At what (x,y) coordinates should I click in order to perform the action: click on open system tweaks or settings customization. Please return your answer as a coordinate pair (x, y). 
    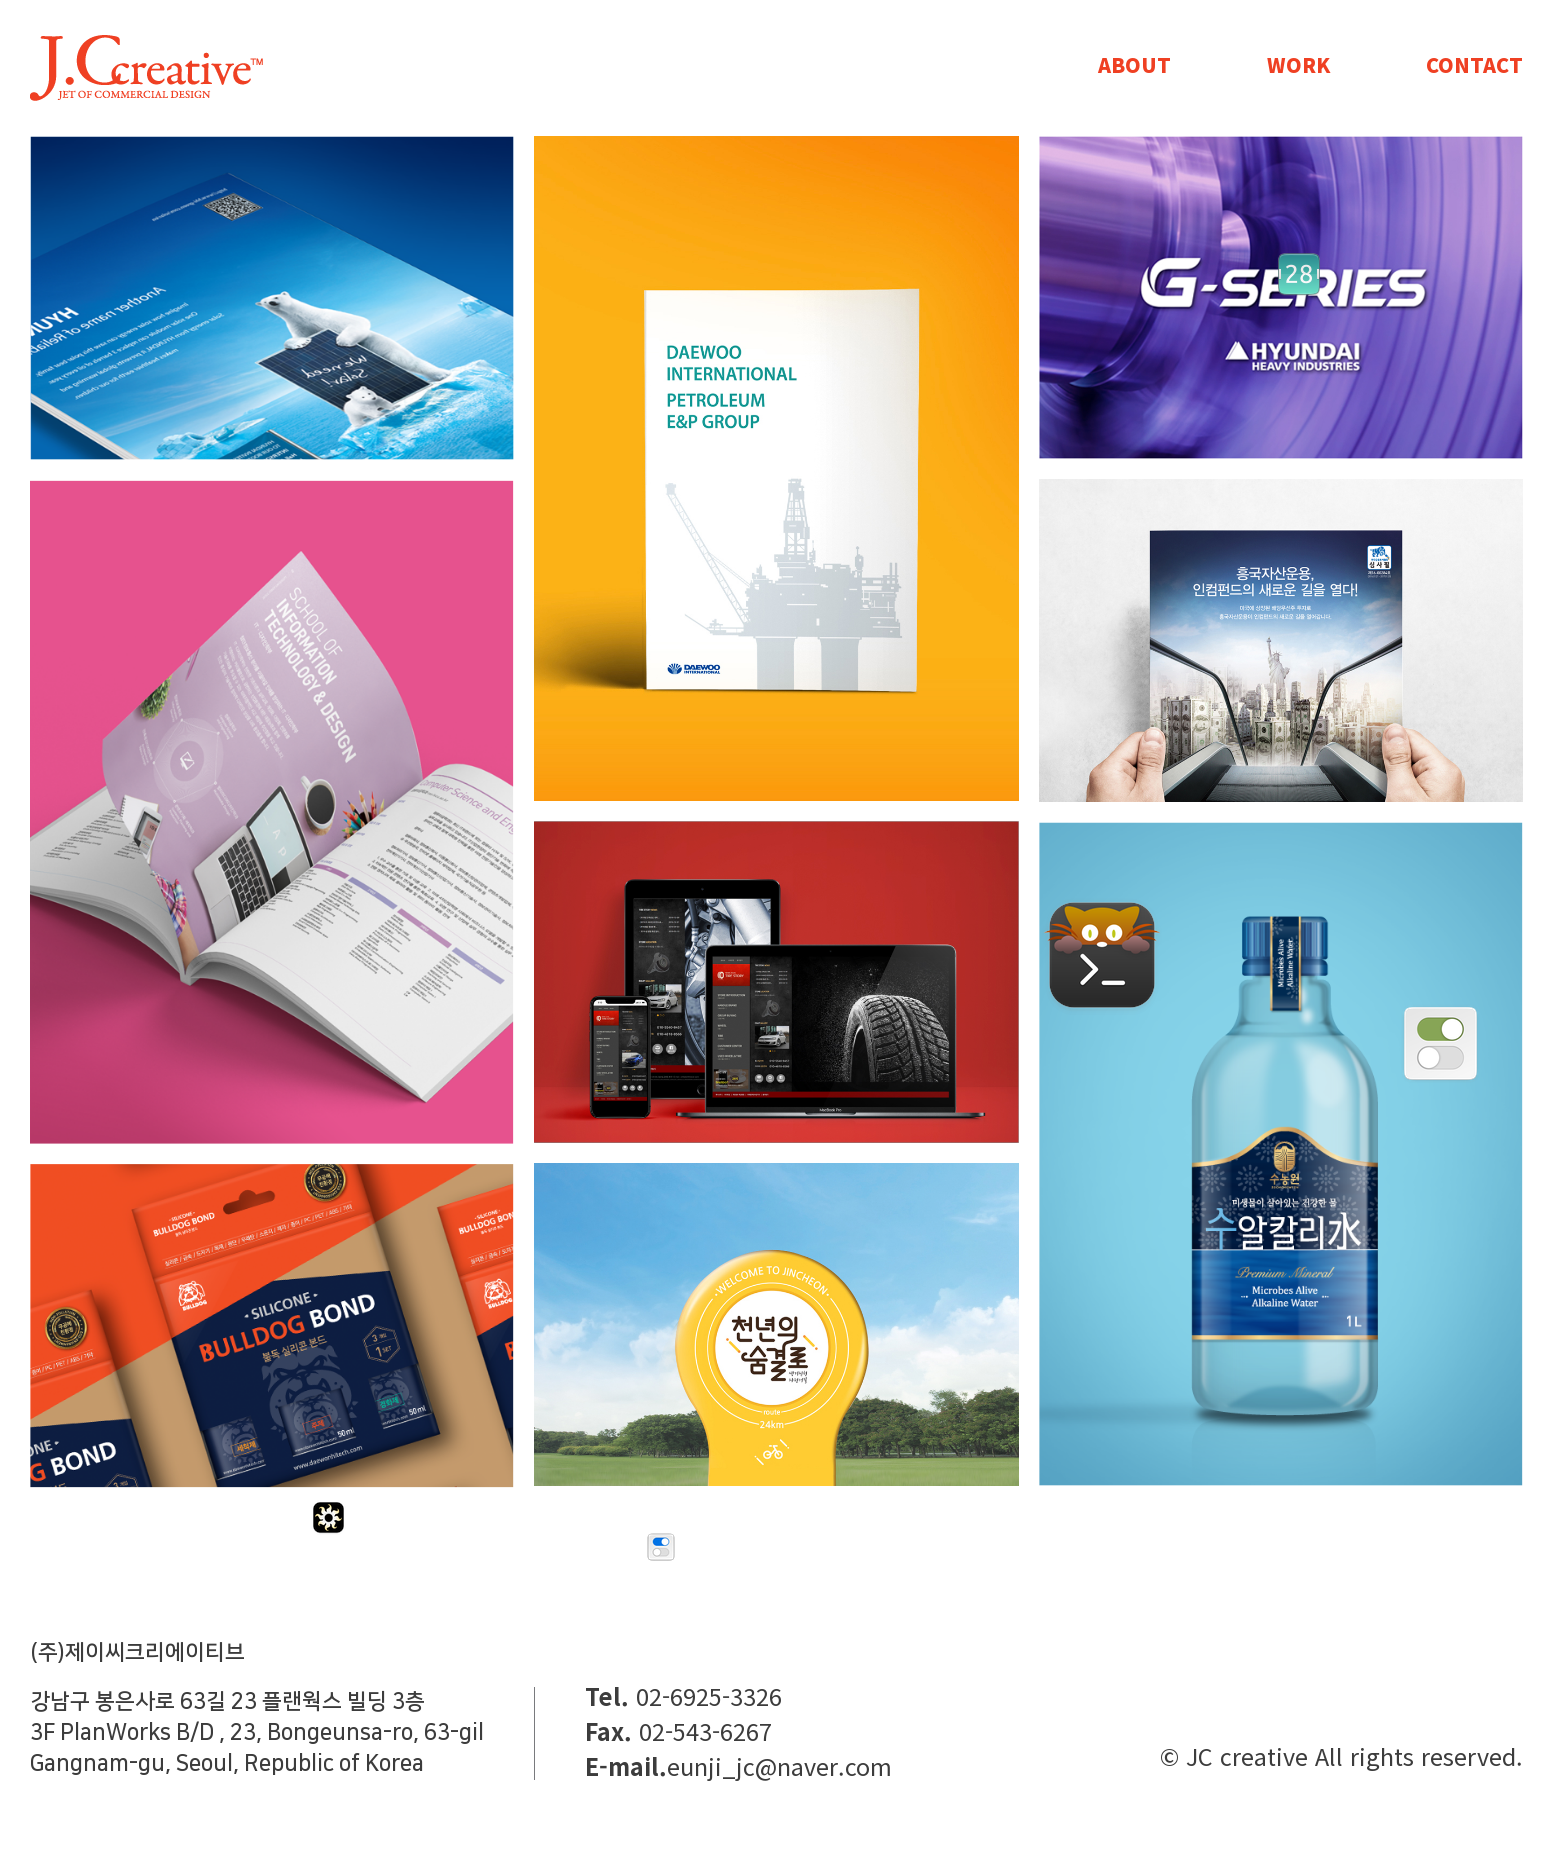
    Looking at the image, I should click on (1440, 1043).